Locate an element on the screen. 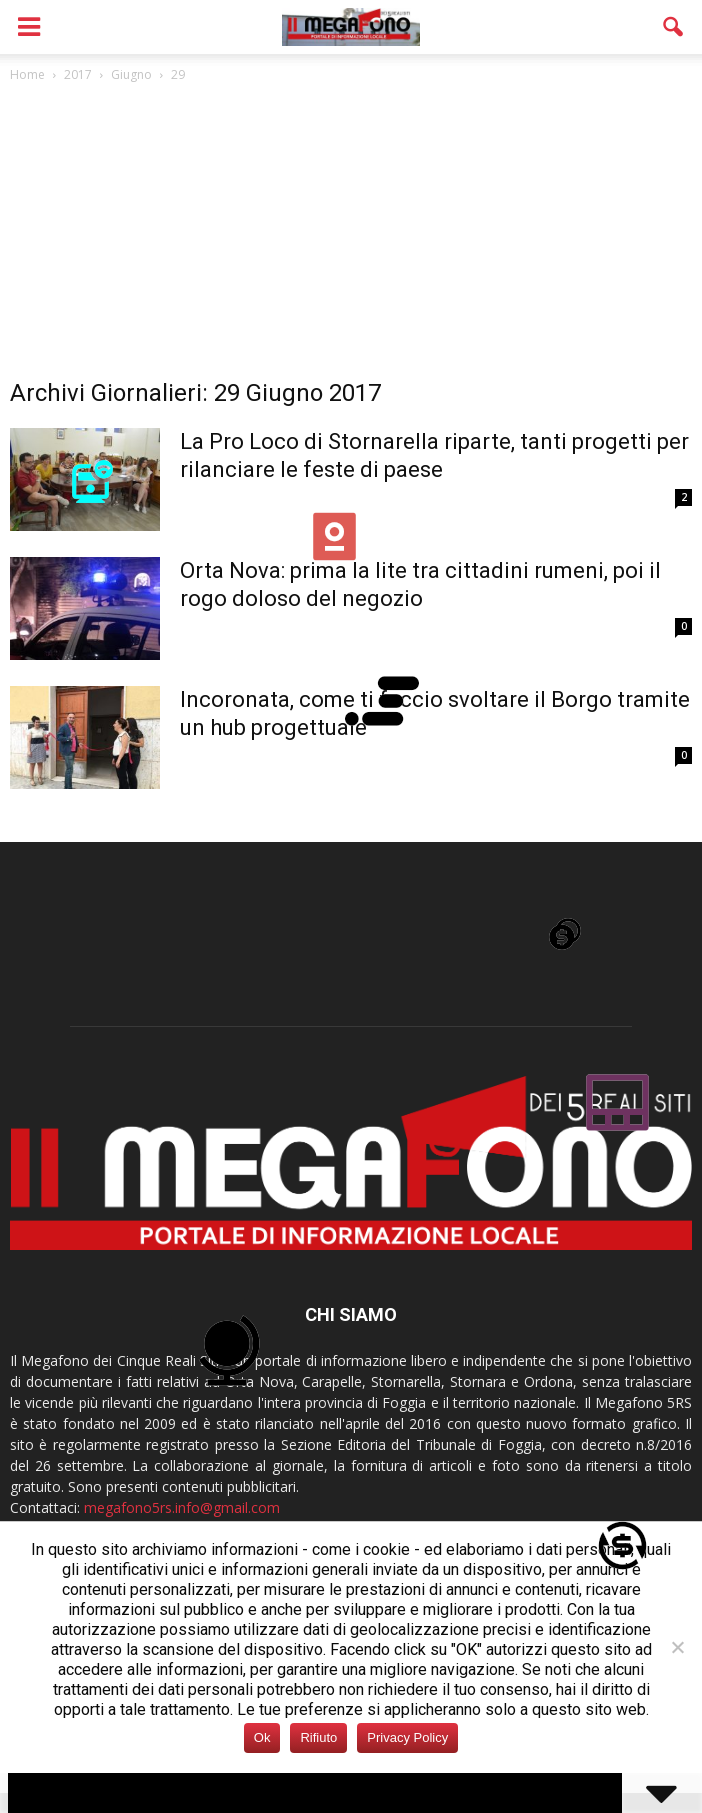  open scrimba learning platform is located at coordinates (382, 701).